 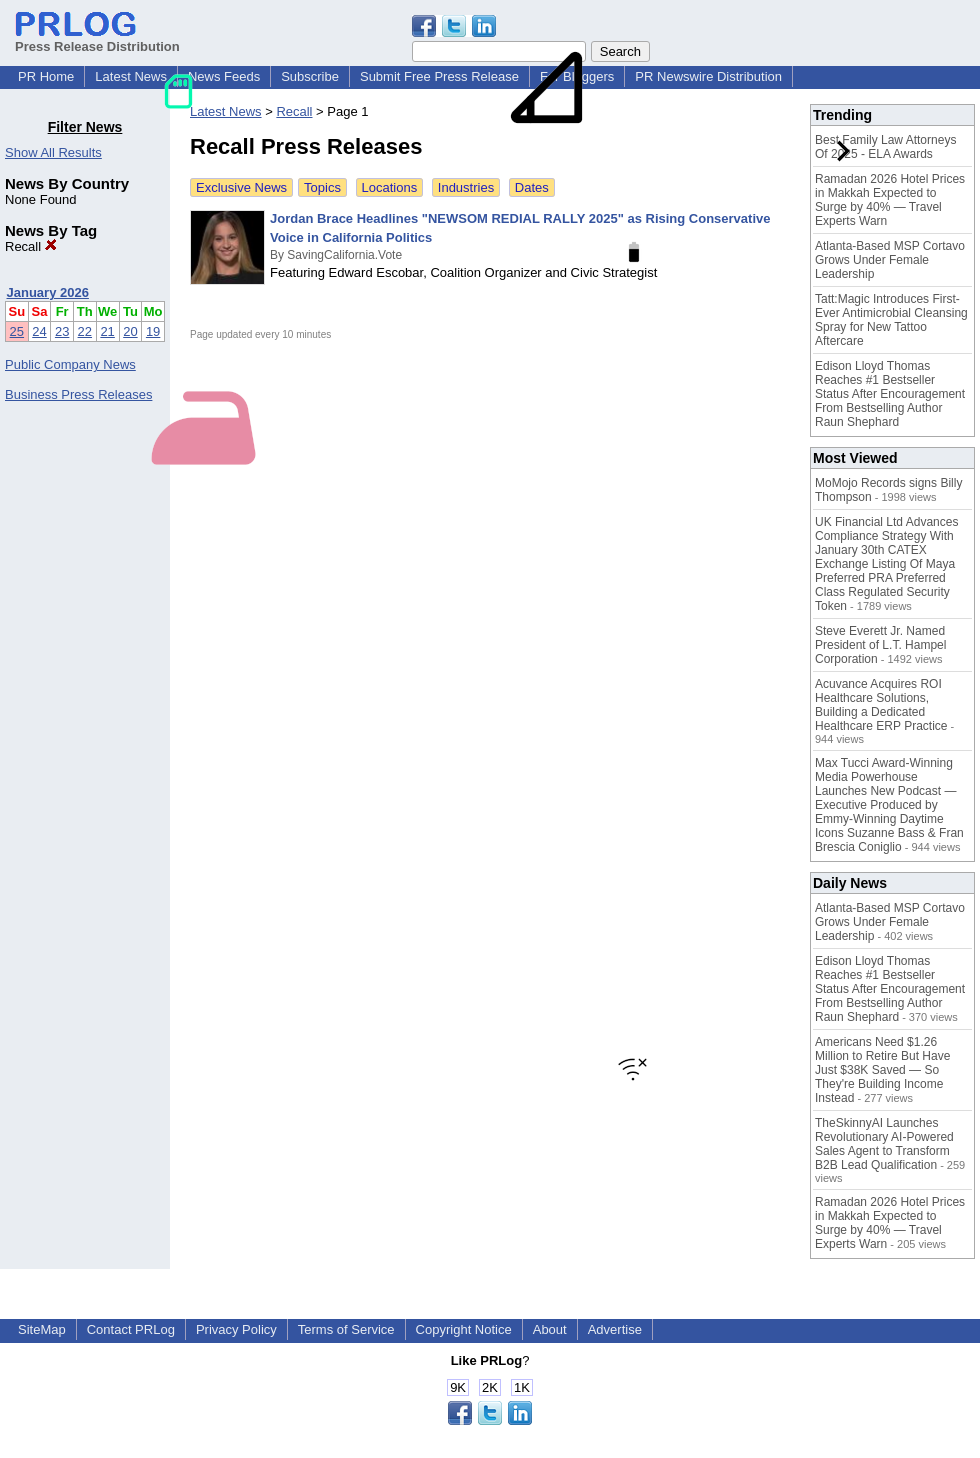 What do you see at coordinates (546, 87) in the screenshot?
I see `indicates weak cellular signal strength (2 bars)` at bounding box center [546, 87].